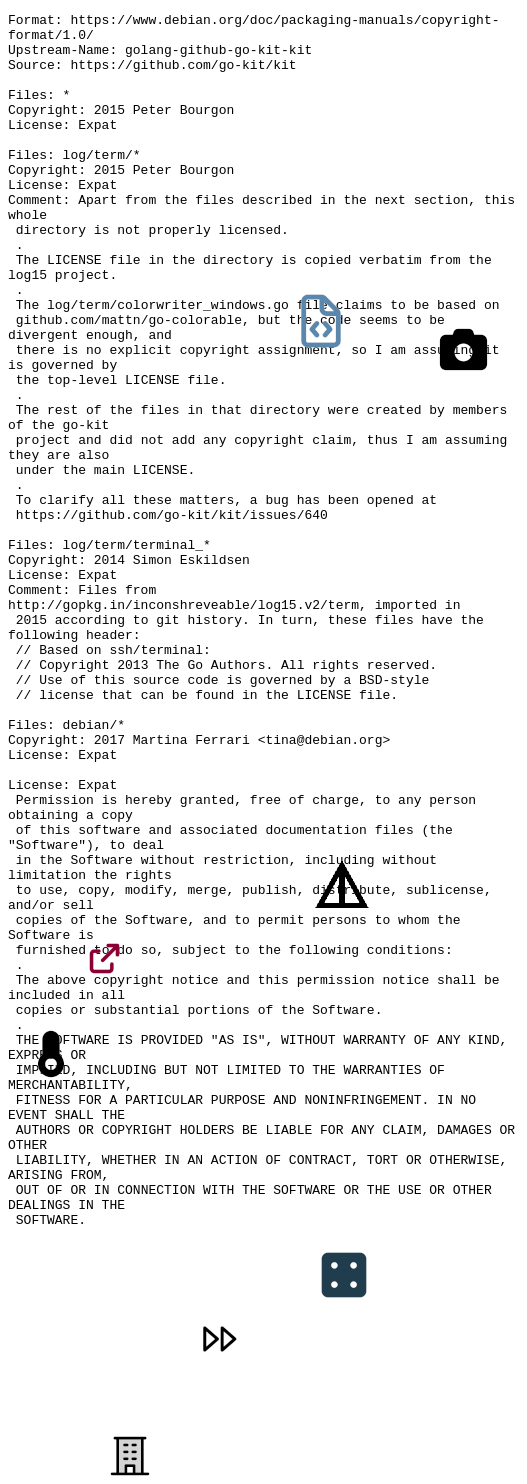 The image size is (527, 1484). Describe the element at coordinates (342, 884) in the screenshot. I see `view item details` at that location.